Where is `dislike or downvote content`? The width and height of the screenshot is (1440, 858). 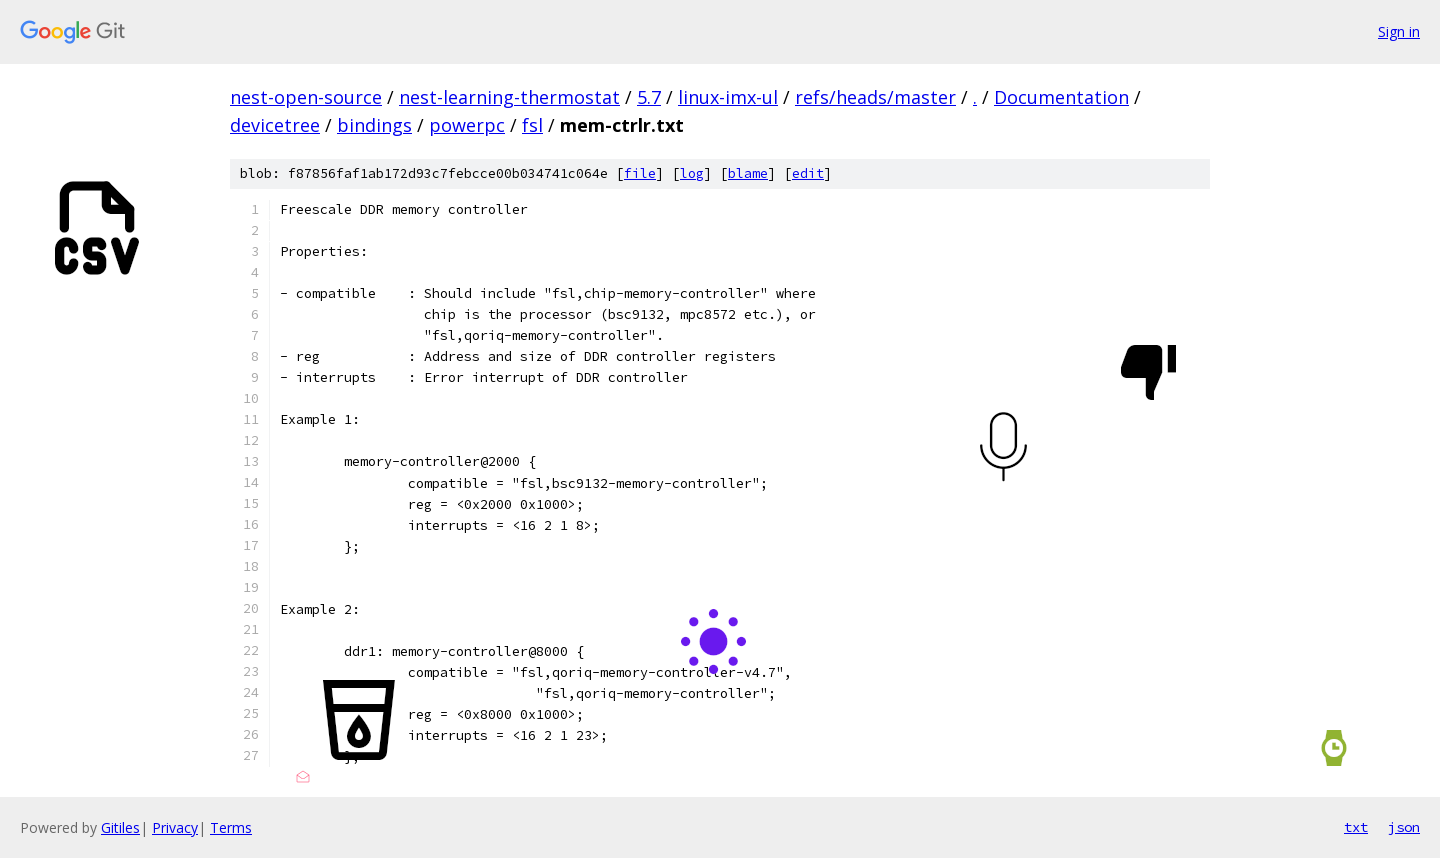
dislike or downvote content is located at coordinates (1148, 372).